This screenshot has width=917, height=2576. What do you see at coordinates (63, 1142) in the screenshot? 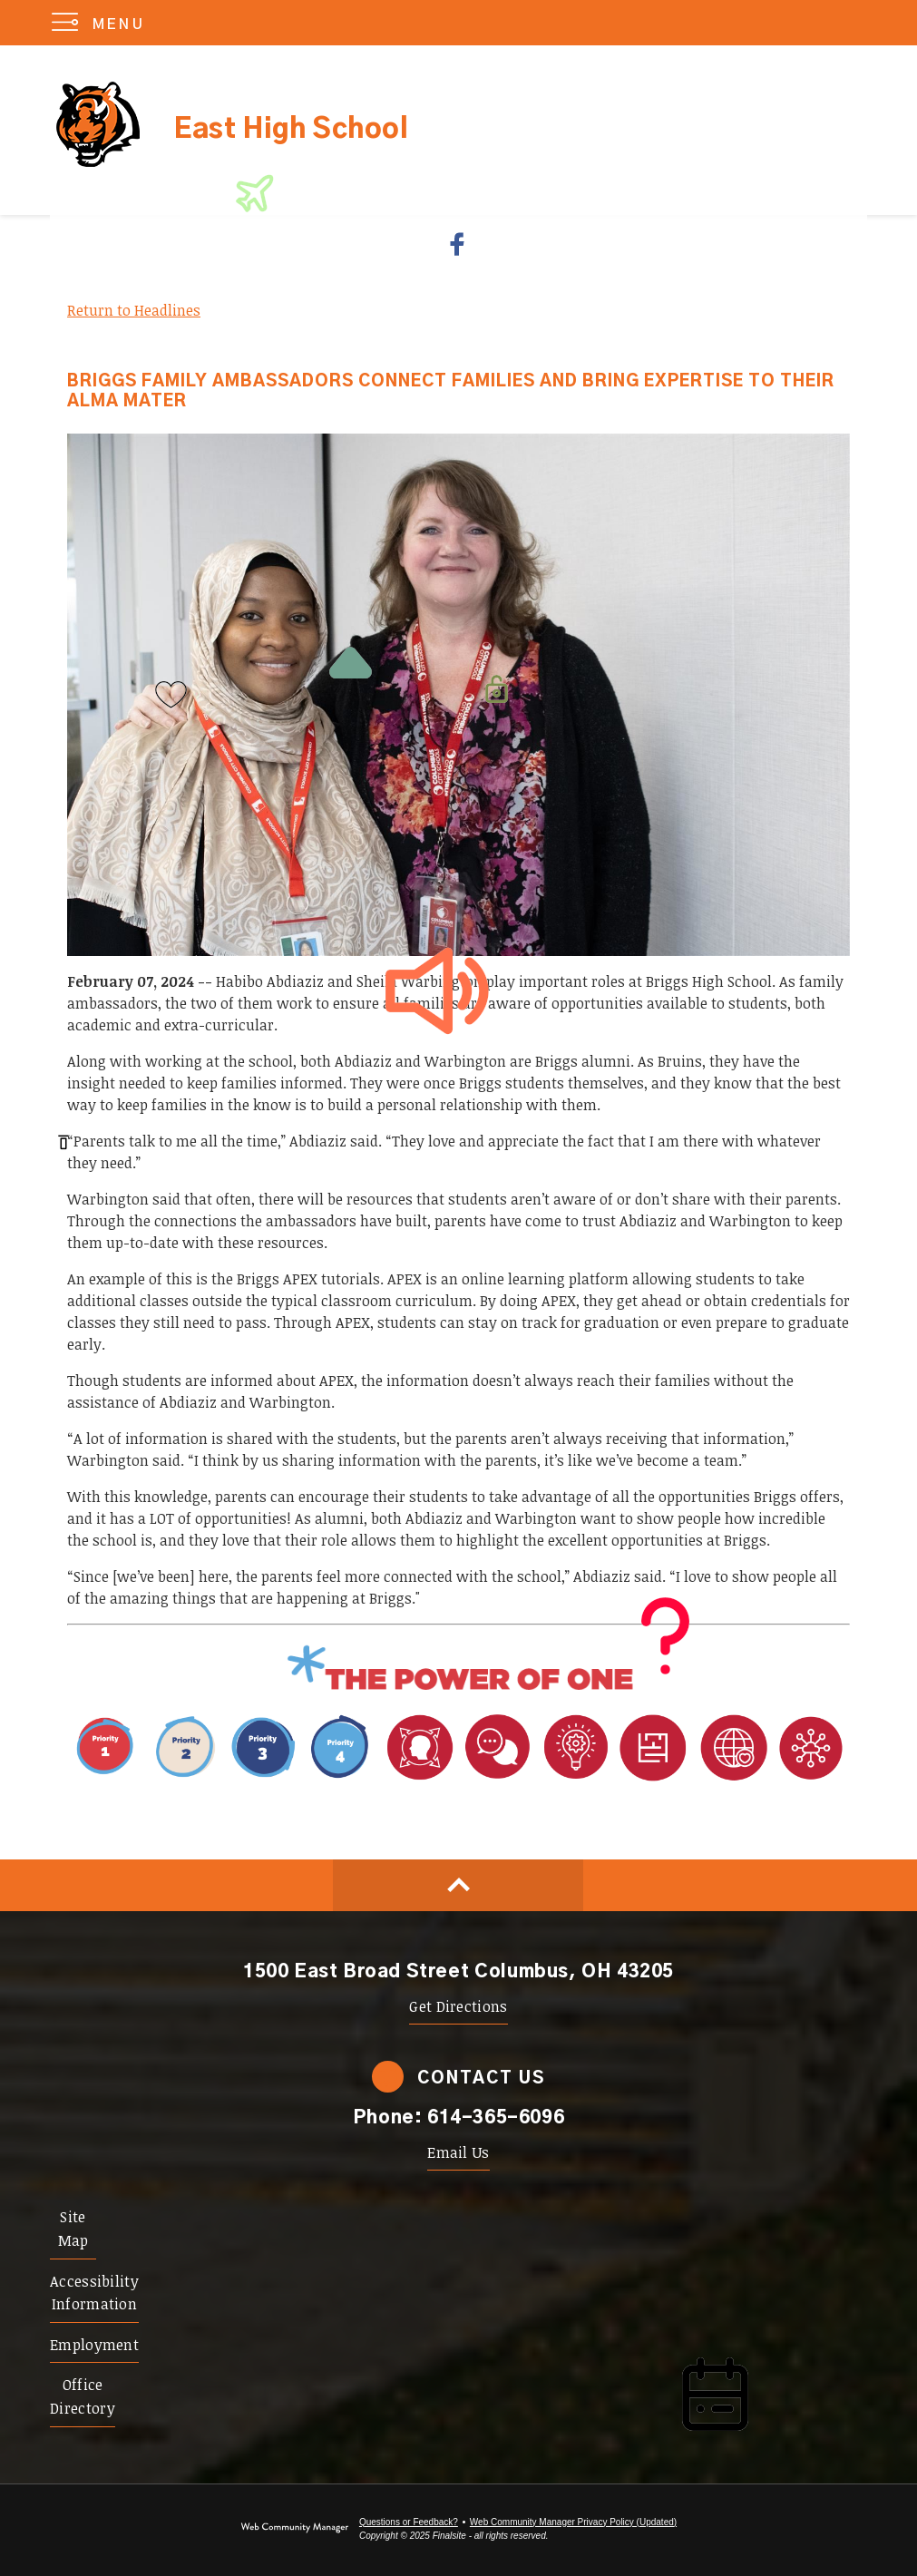
I see `align selected element to the top` at bounding box center [63, 1142].